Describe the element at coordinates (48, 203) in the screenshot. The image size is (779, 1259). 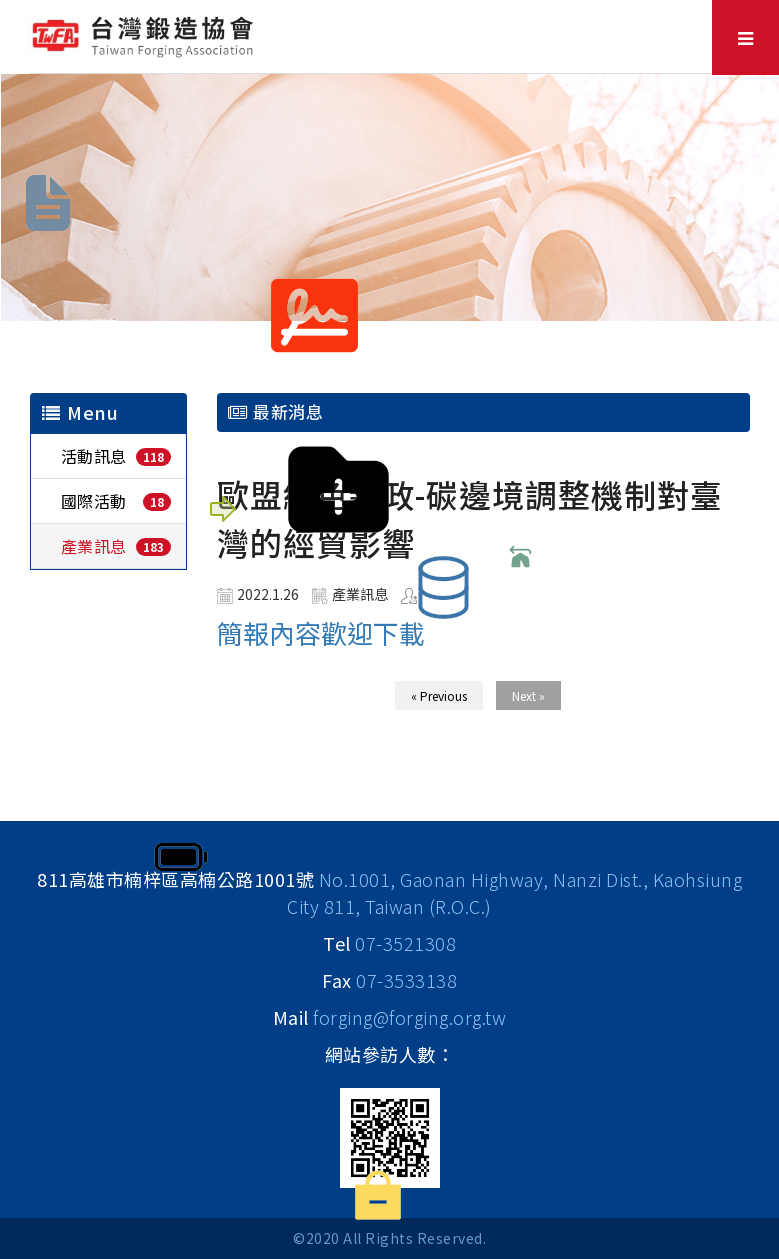
I see `view document details` at that location.